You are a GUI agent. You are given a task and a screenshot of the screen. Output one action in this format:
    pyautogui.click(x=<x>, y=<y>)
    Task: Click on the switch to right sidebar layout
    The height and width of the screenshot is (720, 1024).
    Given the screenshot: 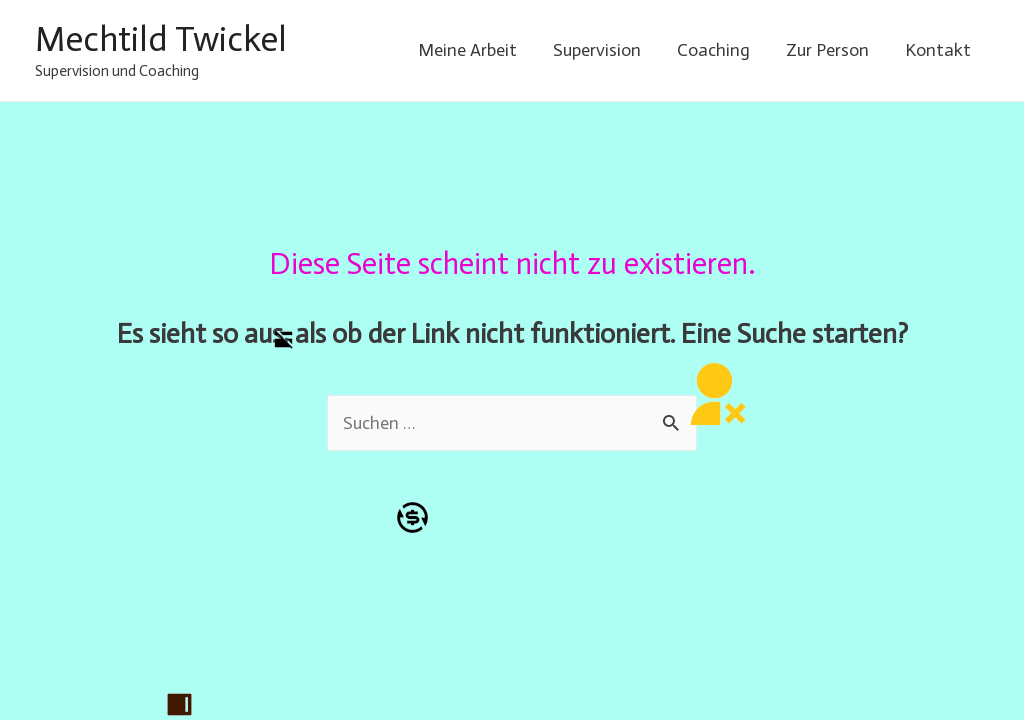 What is the action you would take?
    pyautogui.click(x=179, y=704)
    